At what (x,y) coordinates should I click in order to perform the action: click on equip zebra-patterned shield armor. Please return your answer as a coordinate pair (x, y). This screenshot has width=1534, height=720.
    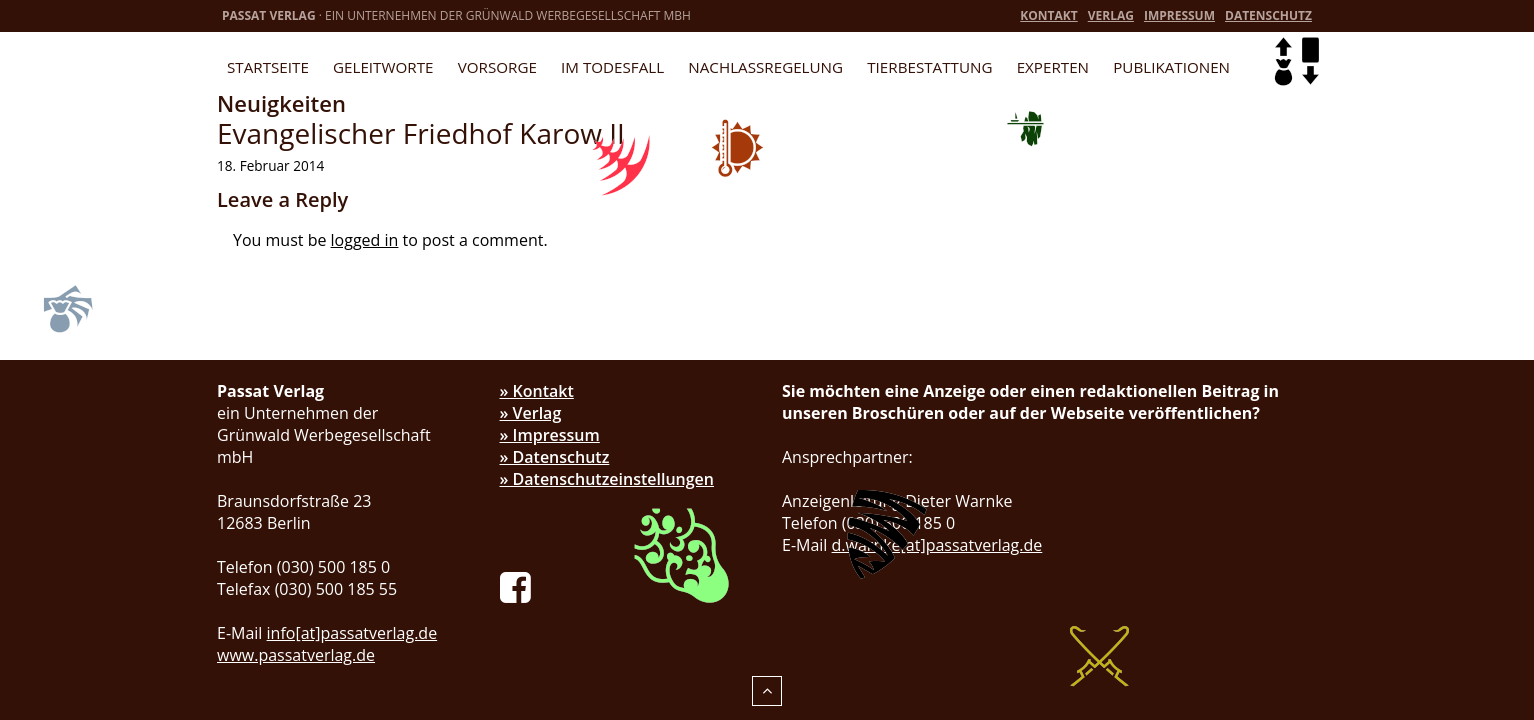
    Looking at the image, I should click on (885, 534).